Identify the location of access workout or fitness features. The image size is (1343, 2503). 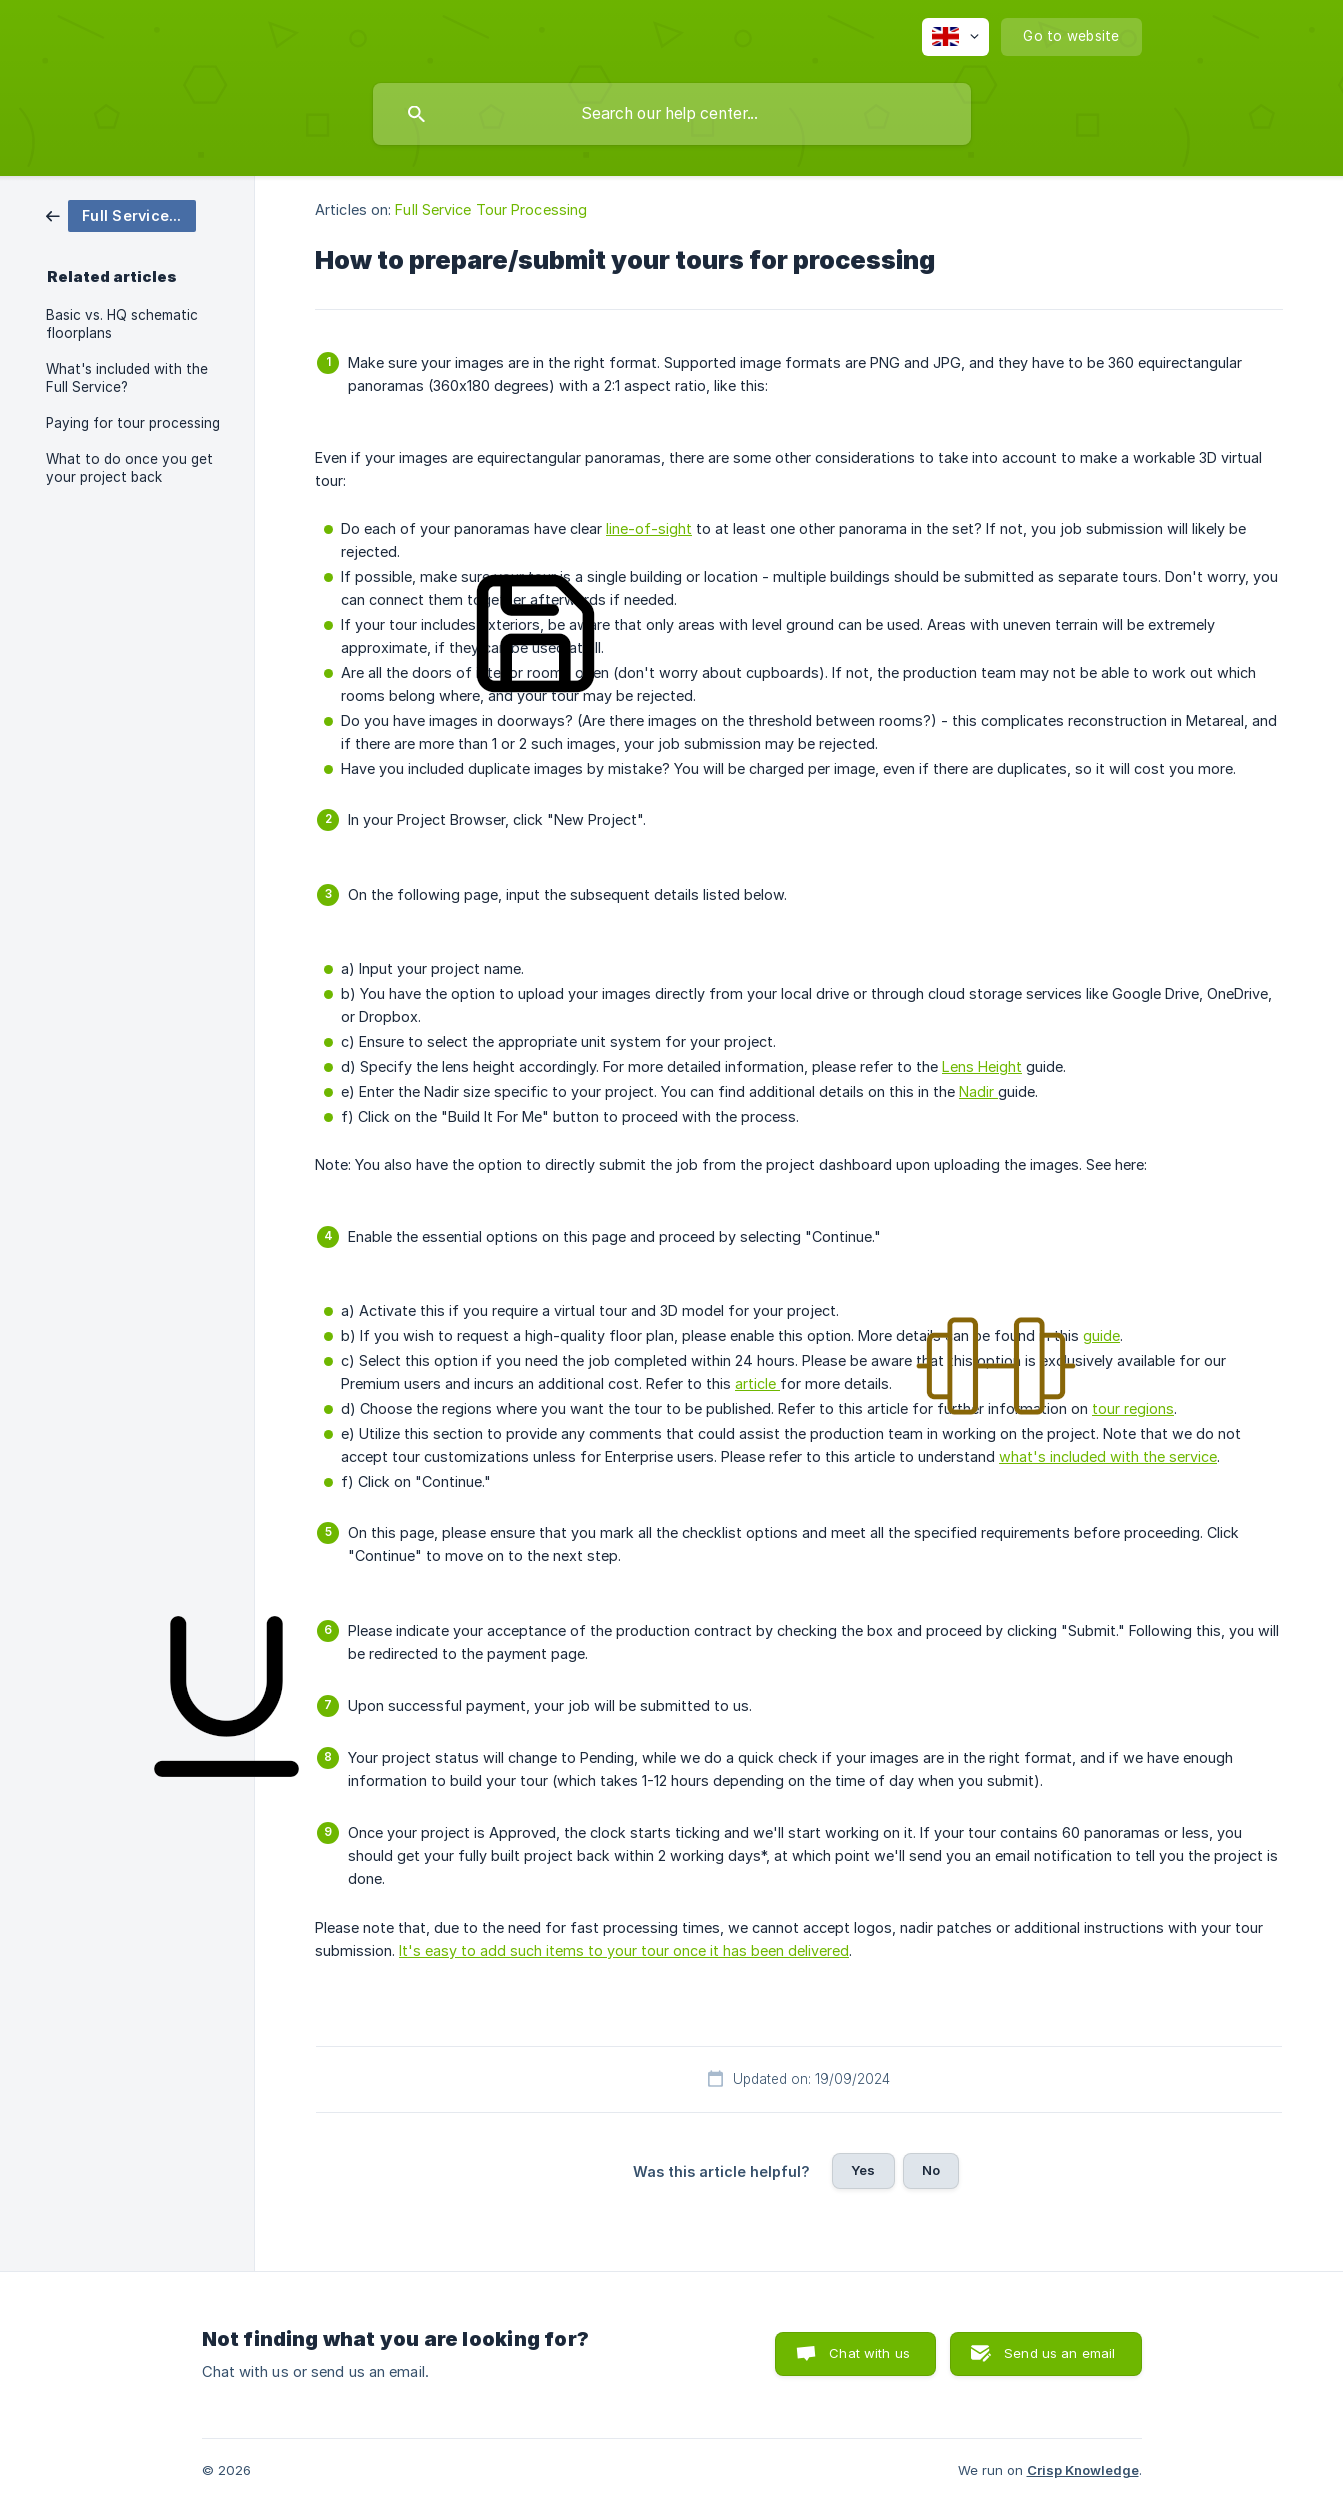
(996, 1366).